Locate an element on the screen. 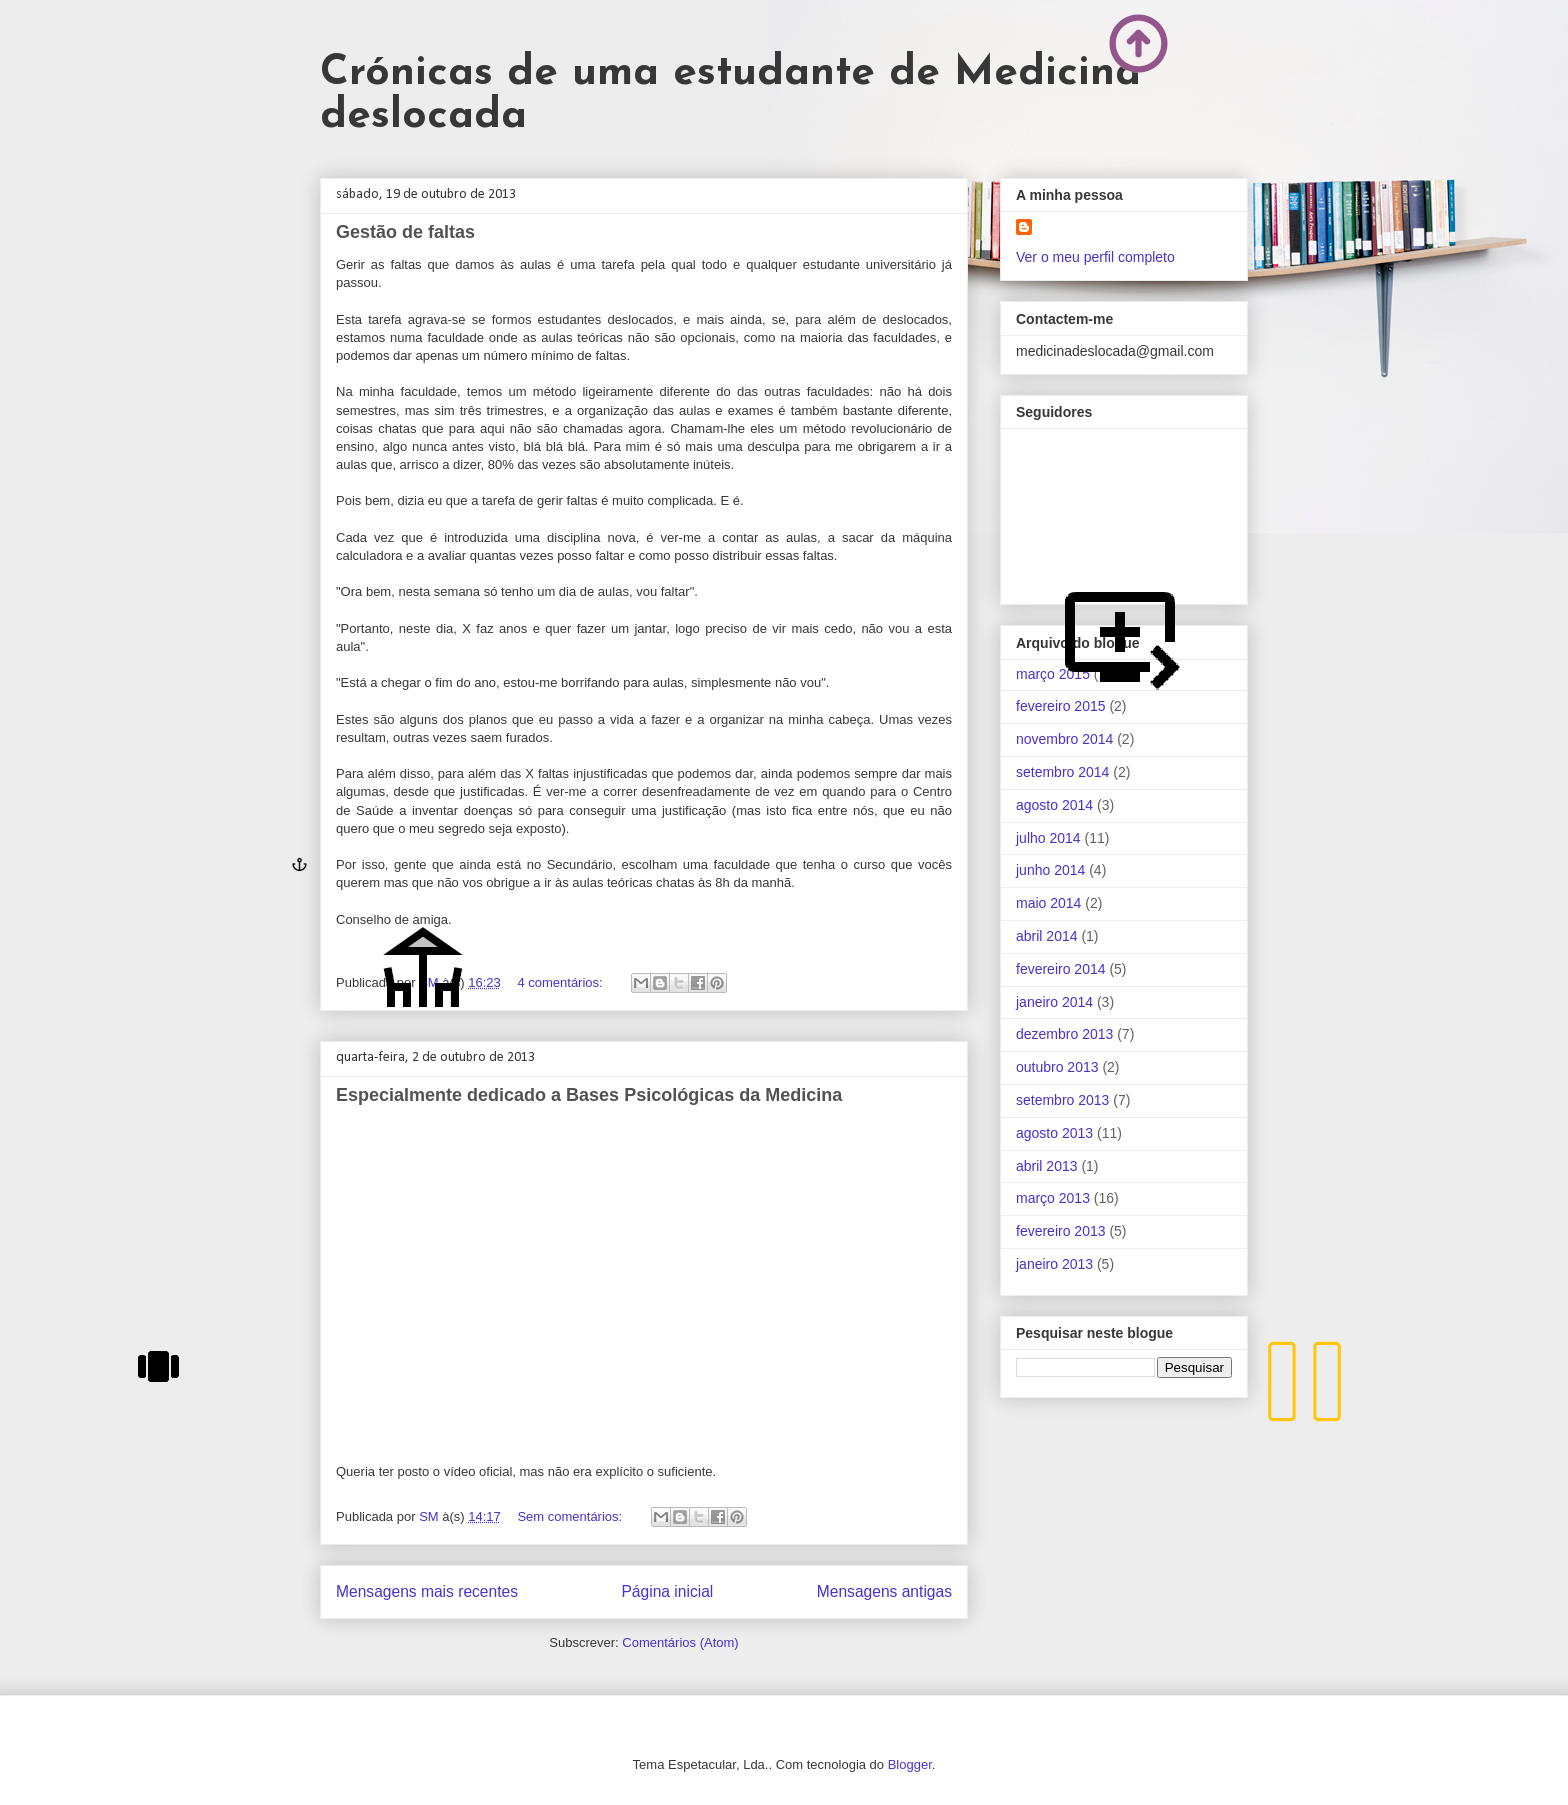  add to play next in queue is located at coordinates (1120, 637).